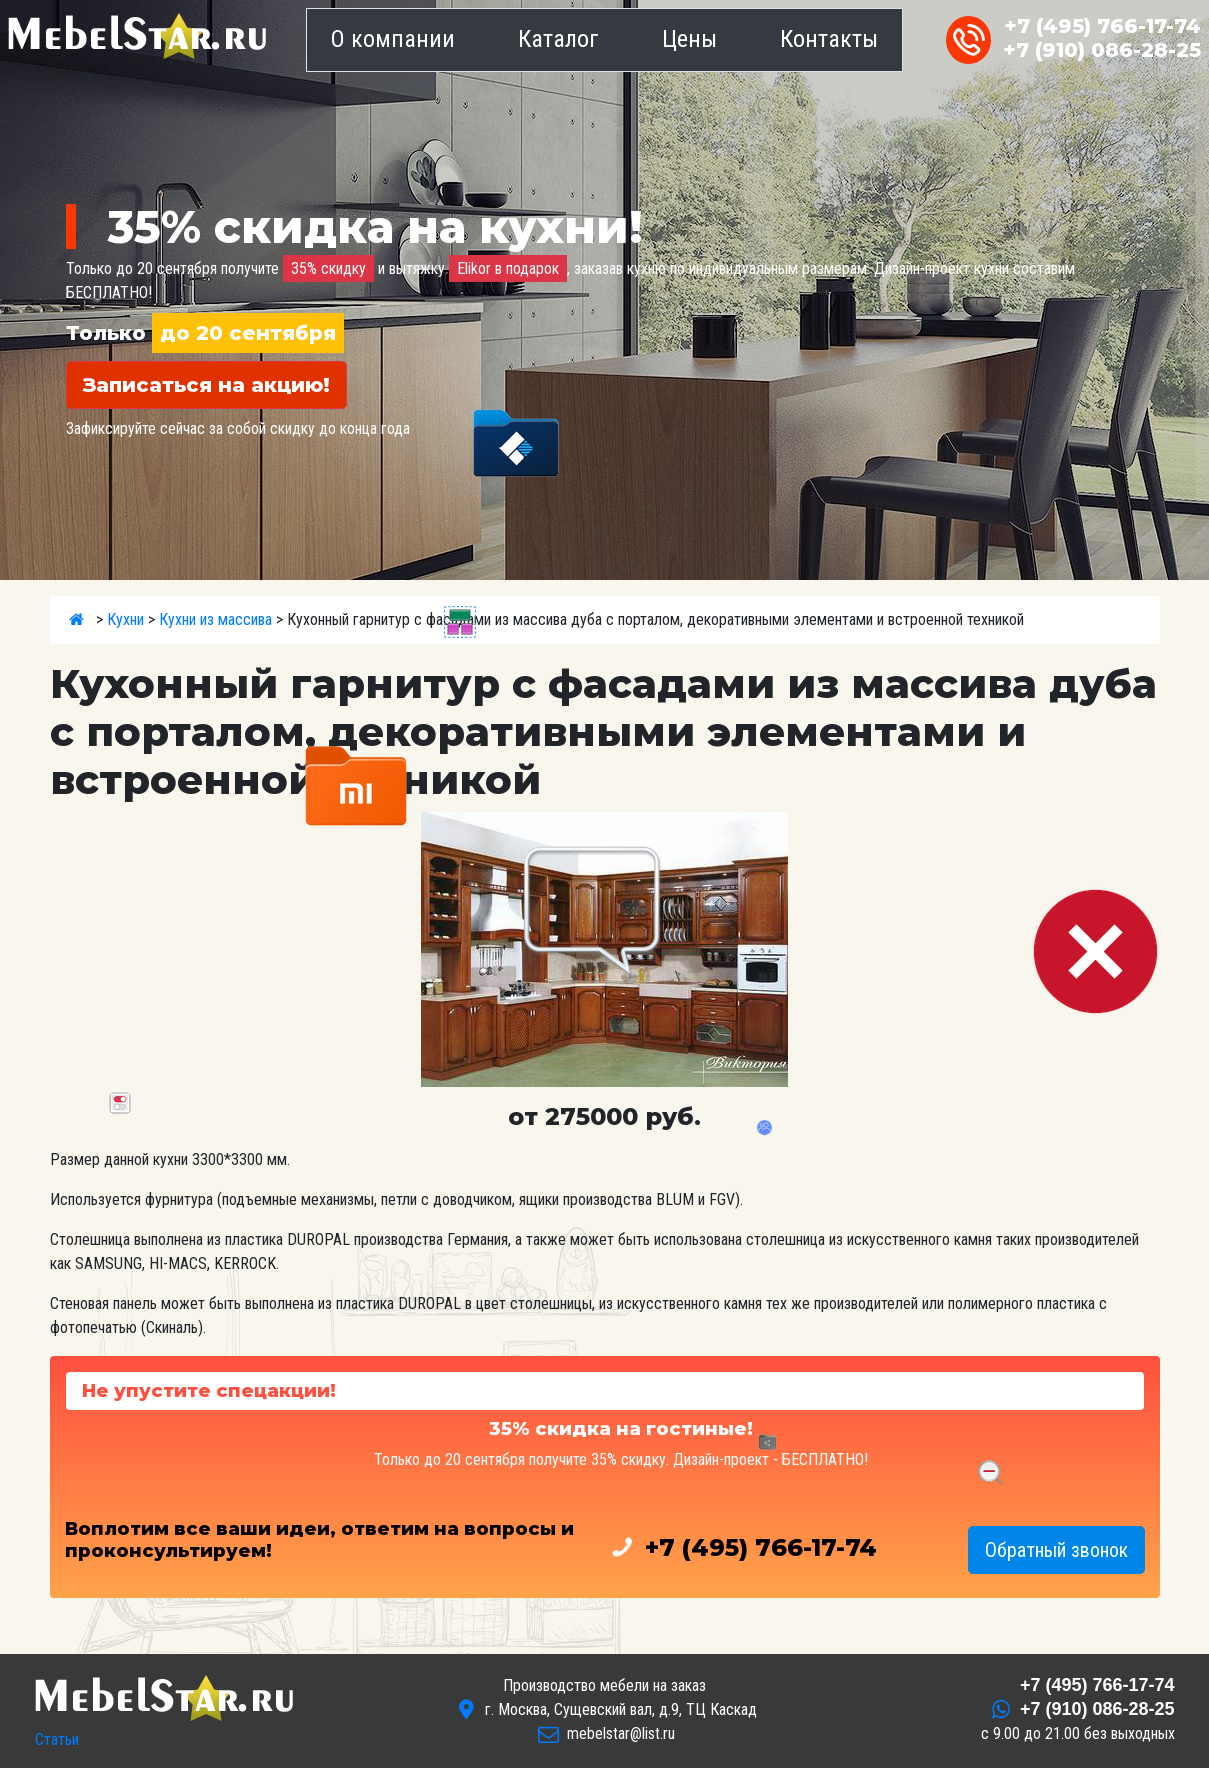  What do you see at coordinates (764, 1127) in the screenshot?
I see `access user account and personal settings` at bounding box center [764, 1127].